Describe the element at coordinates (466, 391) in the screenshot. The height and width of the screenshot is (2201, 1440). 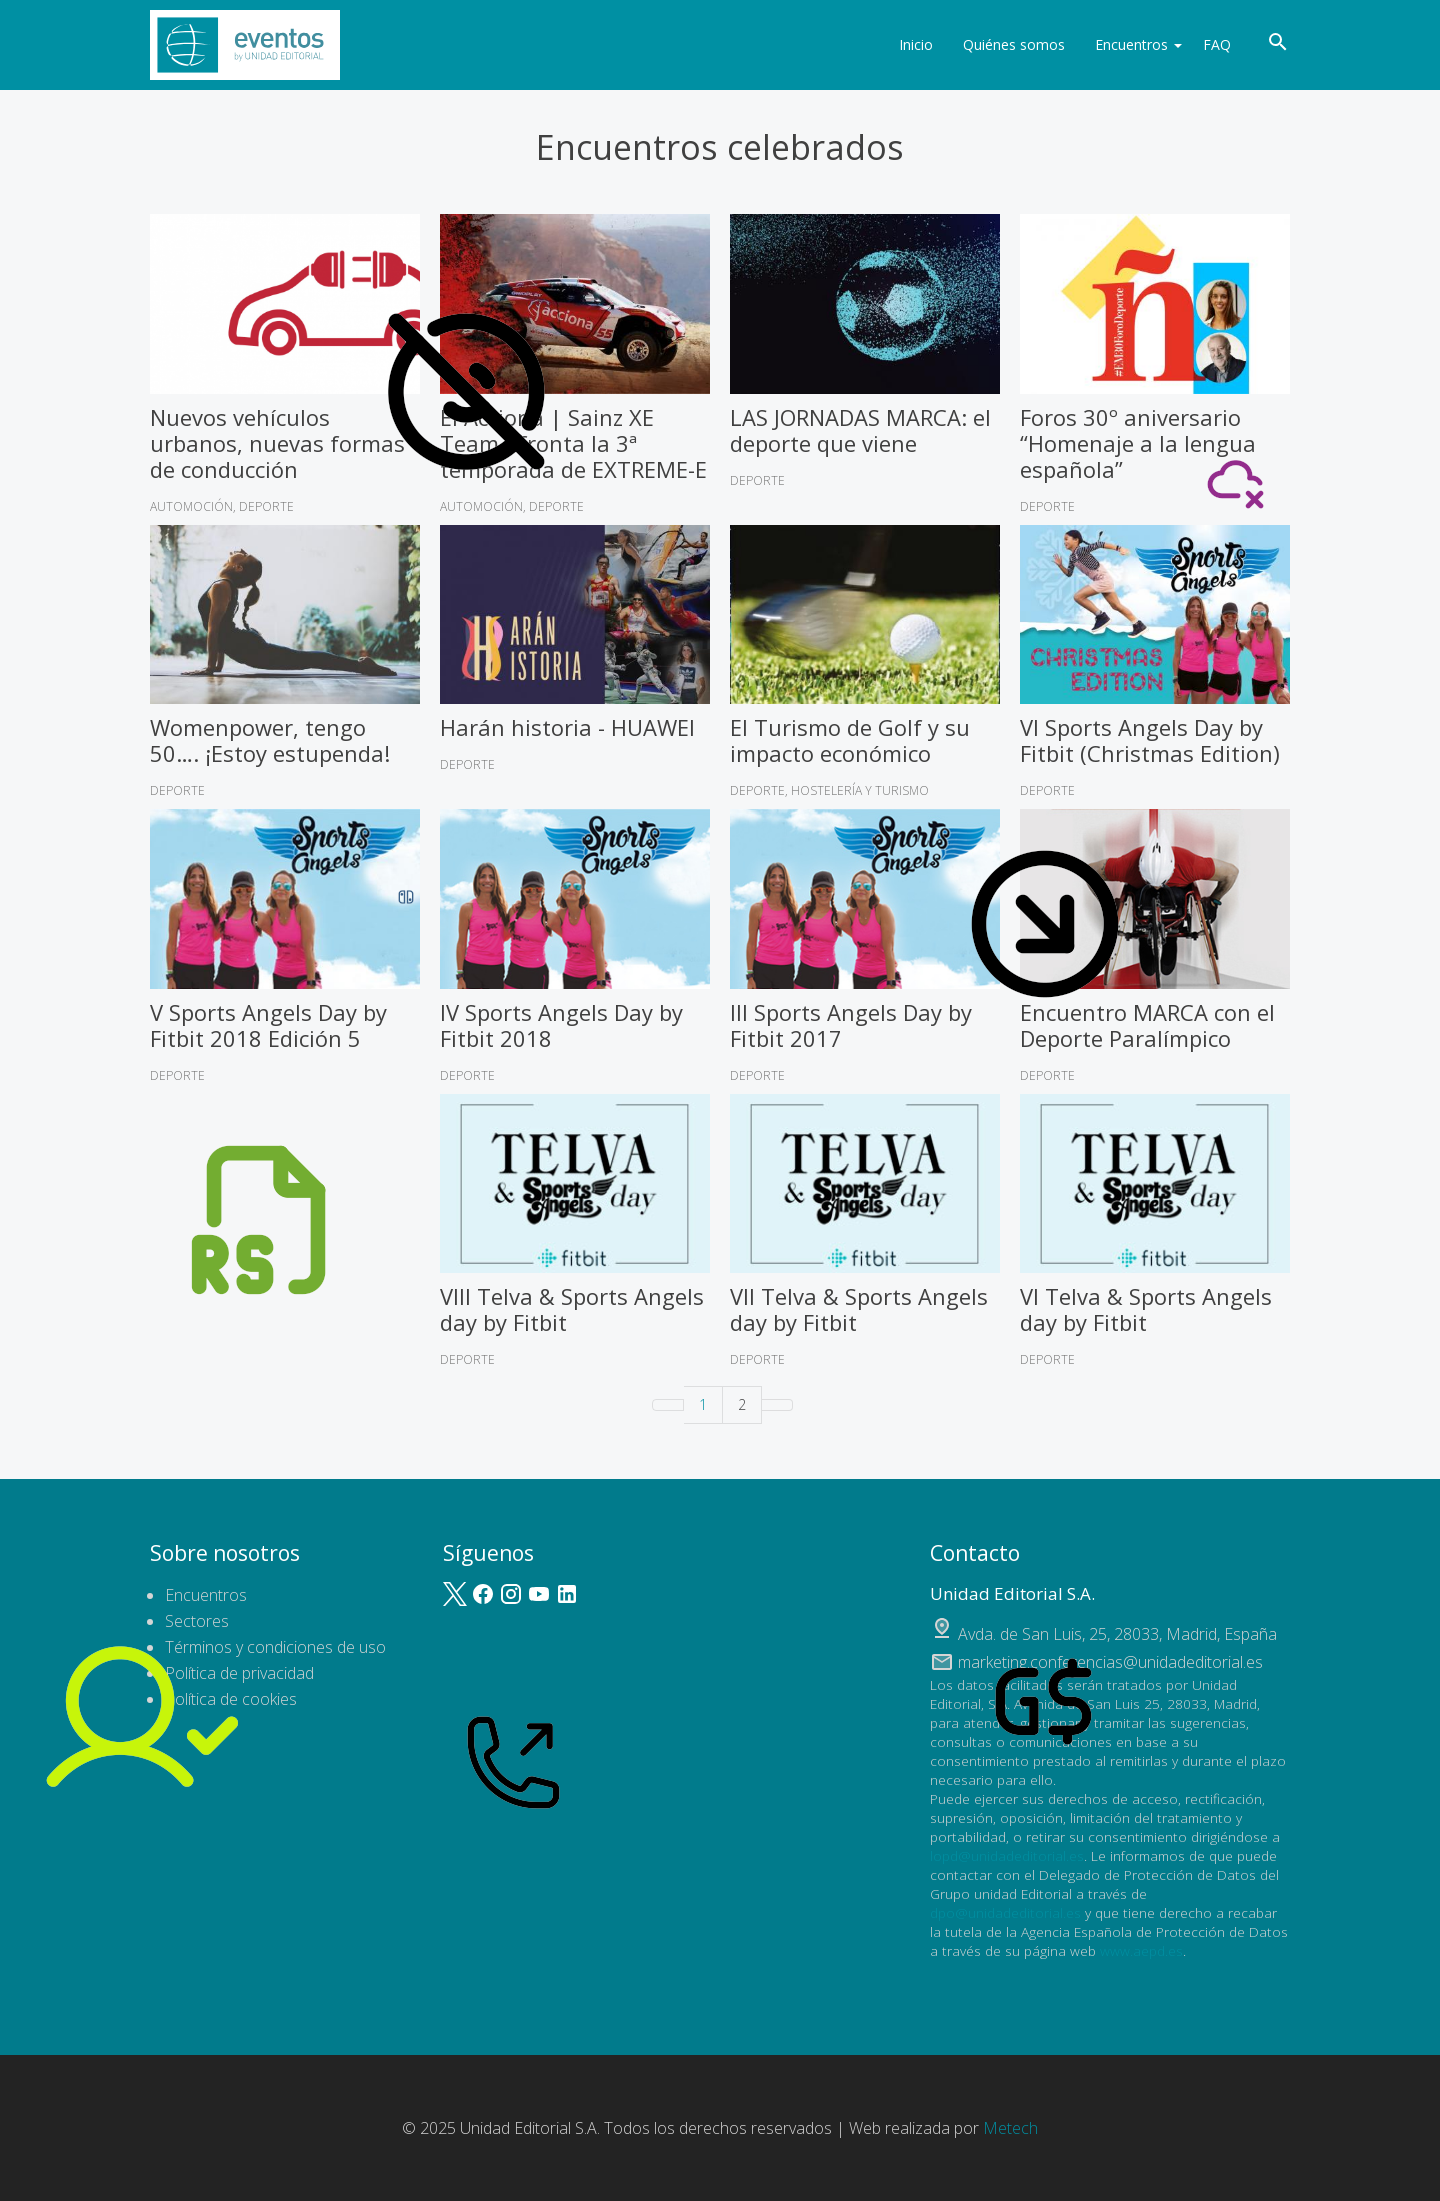
I see `disable copyleft licensing` at that location.